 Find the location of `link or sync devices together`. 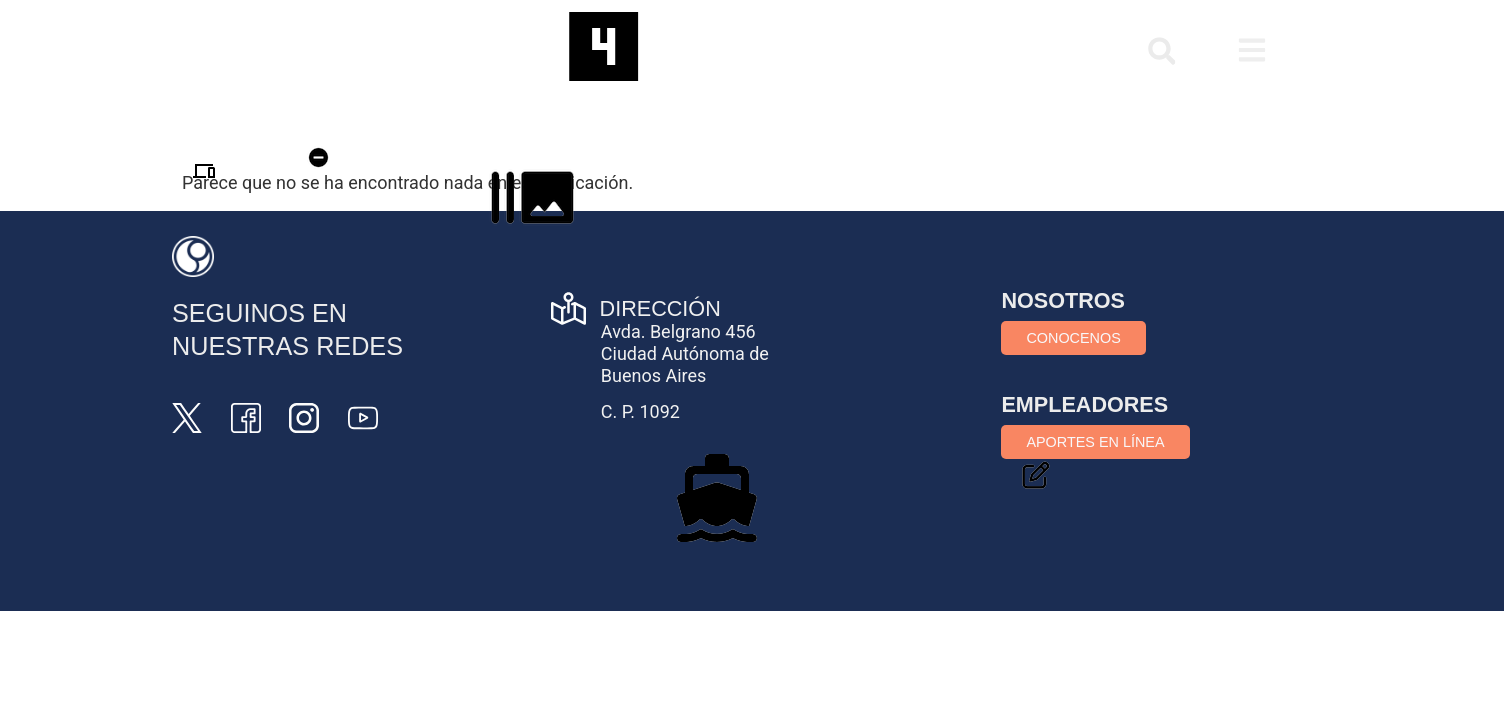

link or sync devices together is located at coordinates (204, 171).